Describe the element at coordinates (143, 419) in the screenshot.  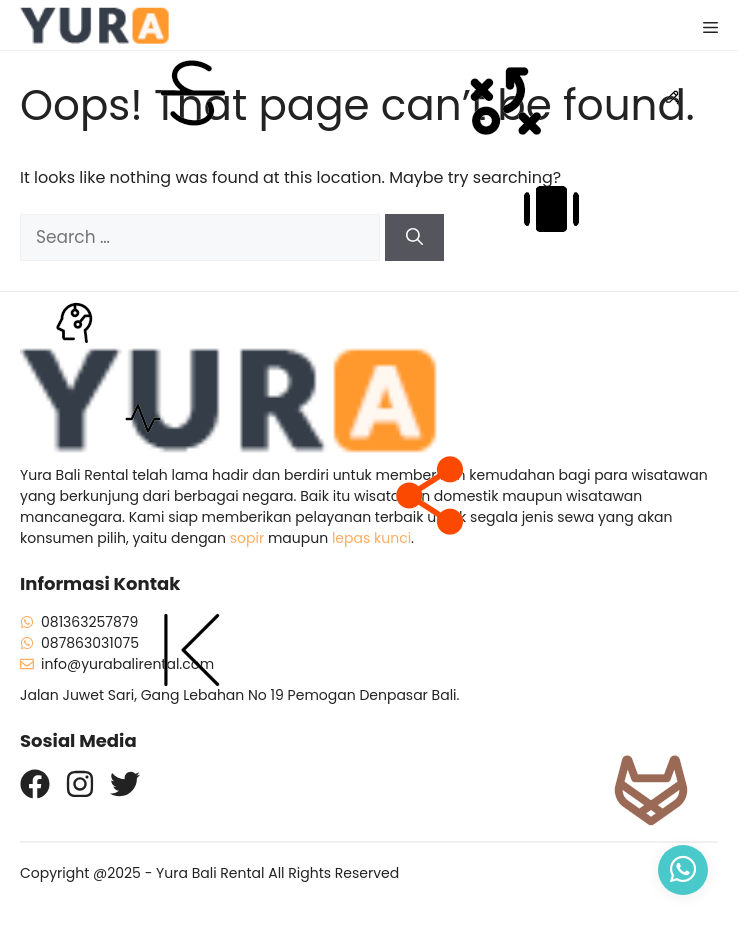
I see `view health or heart rate data` at that location.